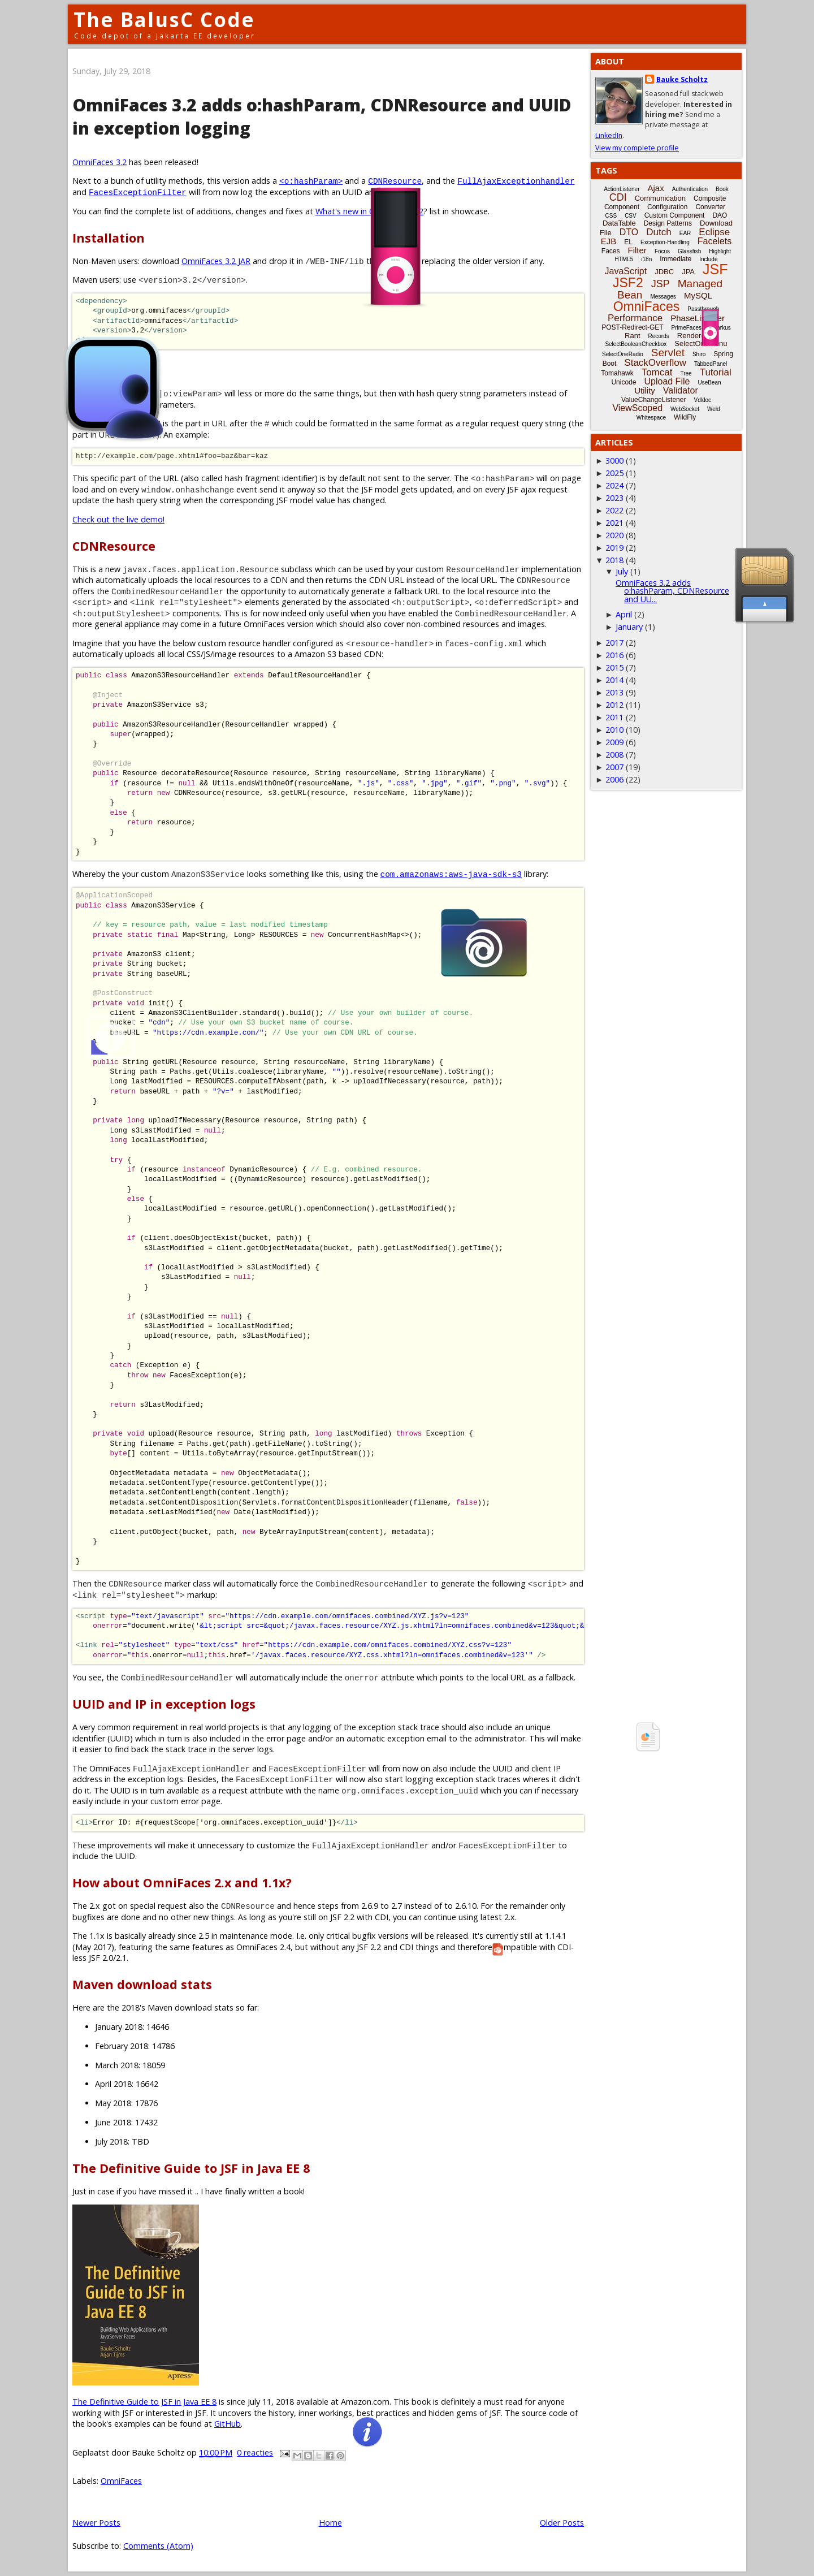  Describe the element at coordinates (110, 1037) in the screenshot. I see `access text generator tools in iMovie` at that location.